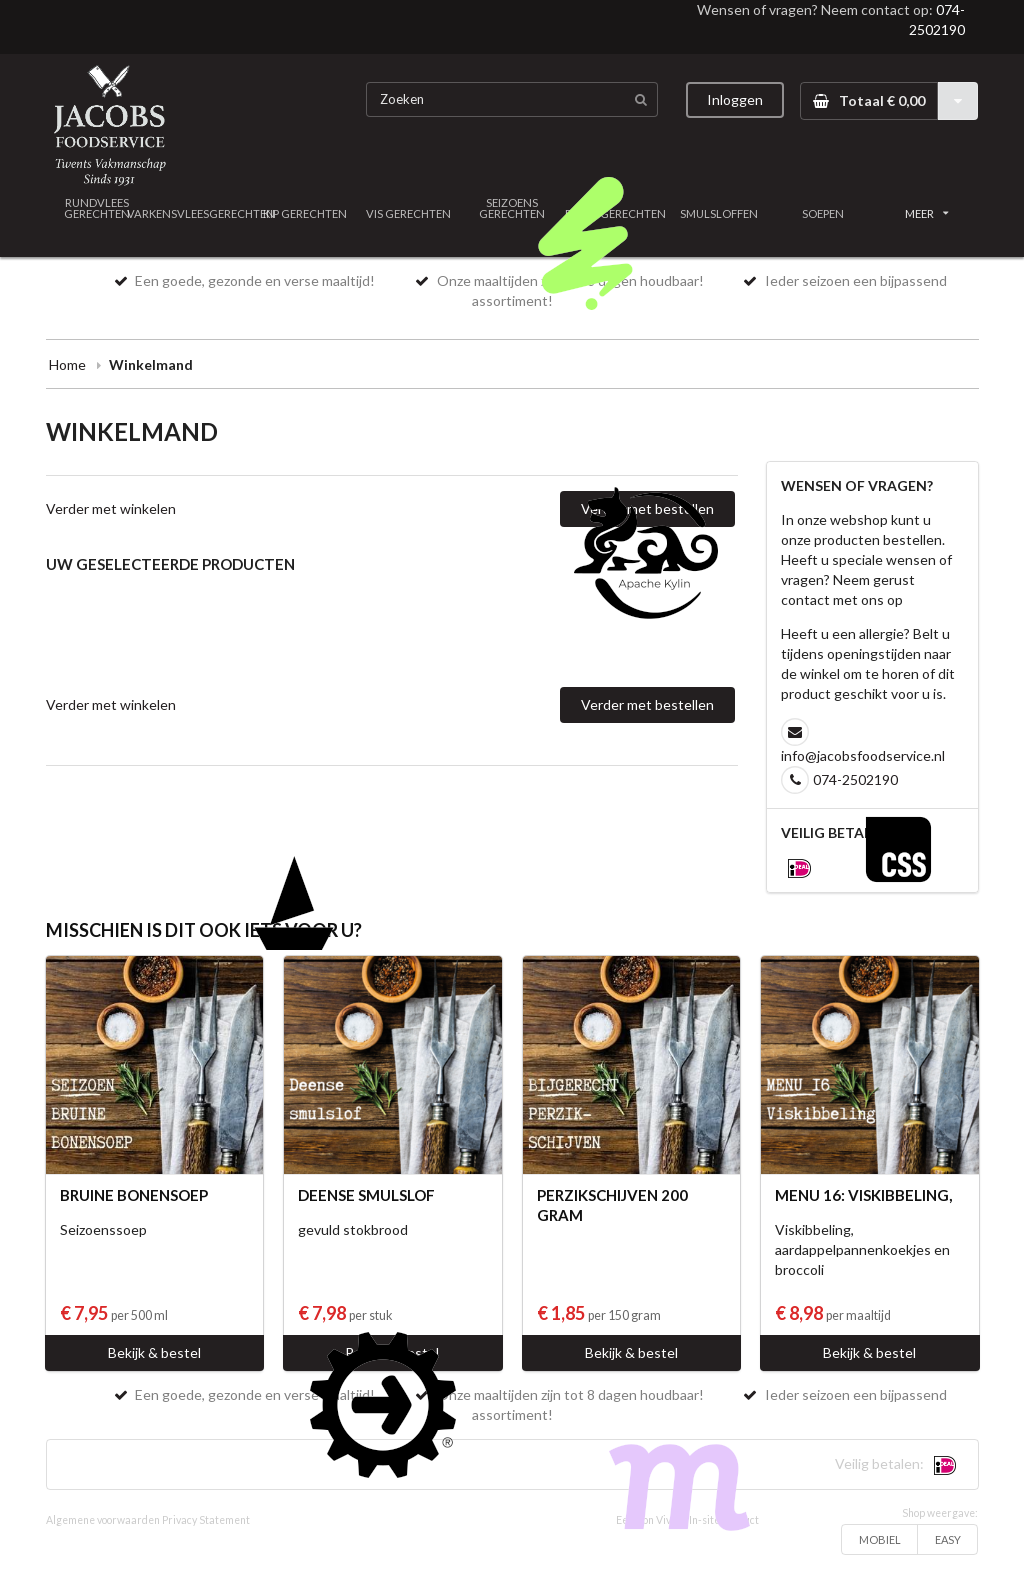 The width and height of the screenshot is (1024, 1569). What do you see at coordinates (585, 243) in the screenshot?
I see `visit envato marketplace` at bounding box center [585, 243].